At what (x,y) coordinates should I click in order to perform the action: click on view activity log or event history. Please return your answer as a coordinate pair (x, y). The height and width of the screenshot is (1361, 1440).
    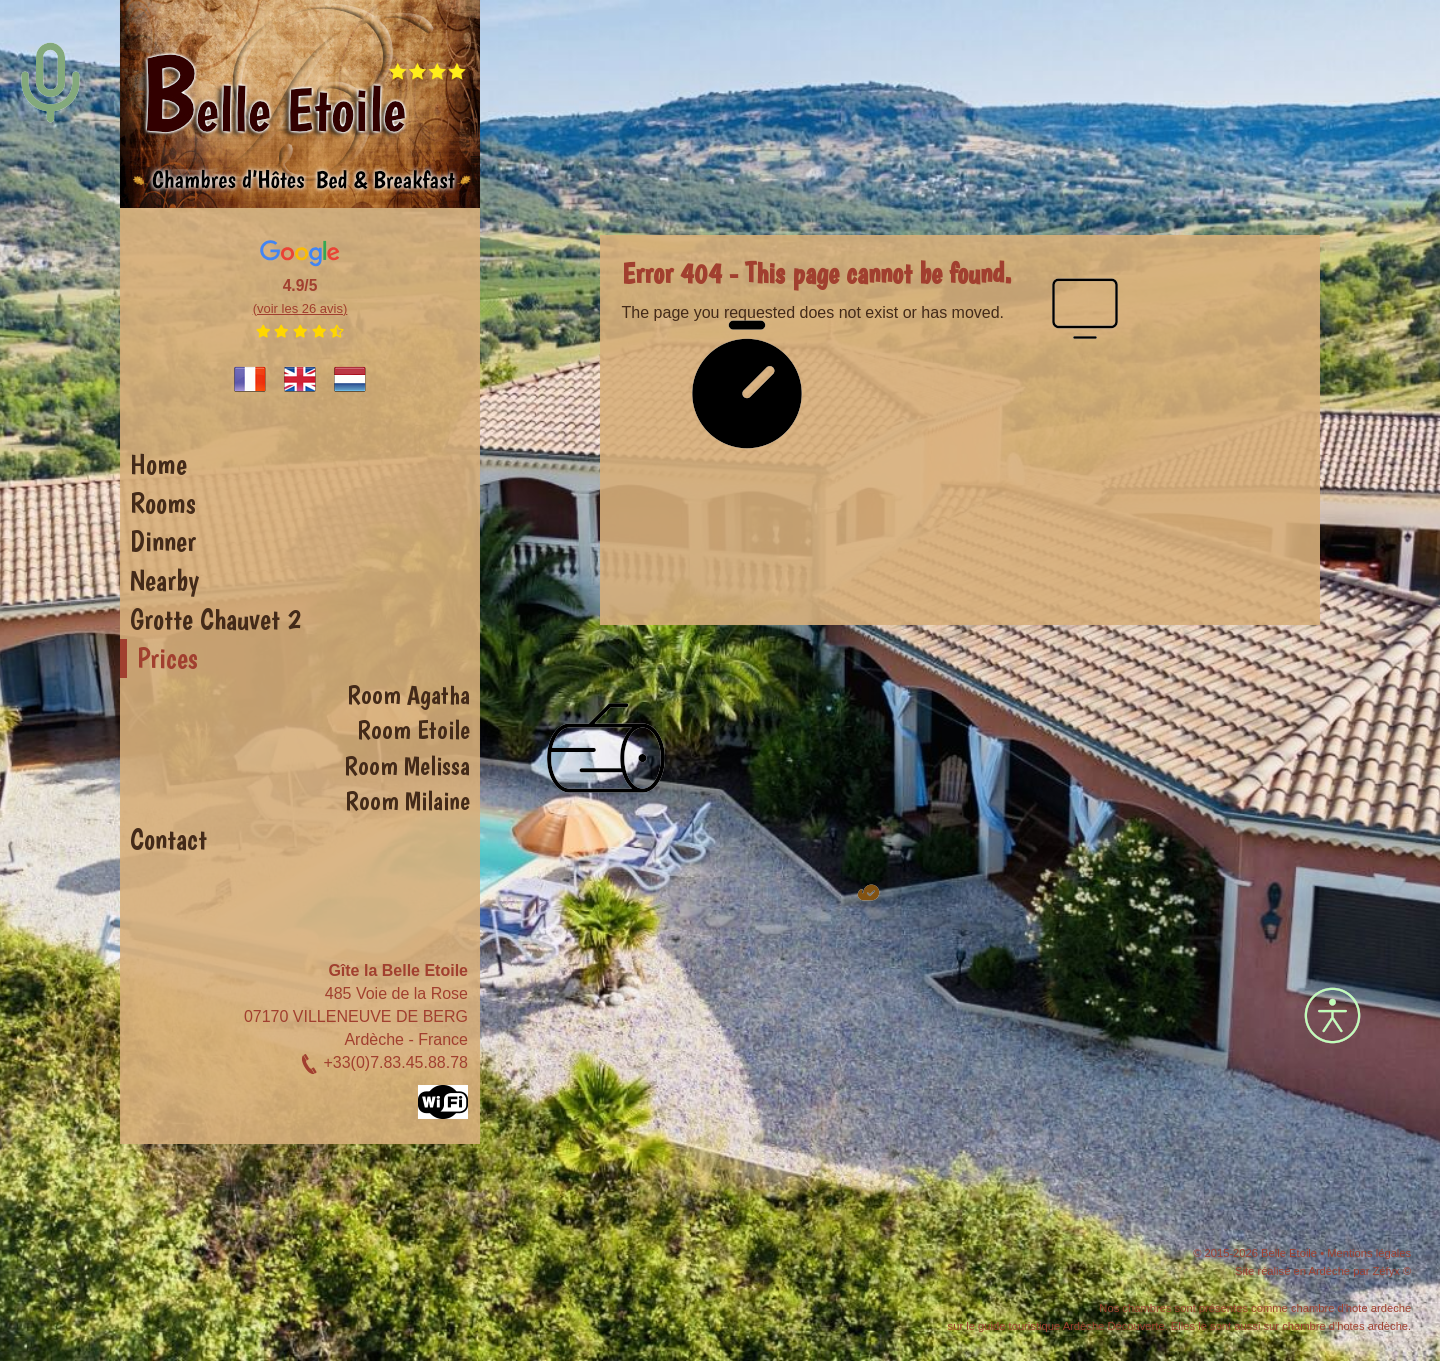
    Looking at the image, I should click on (606, 754).